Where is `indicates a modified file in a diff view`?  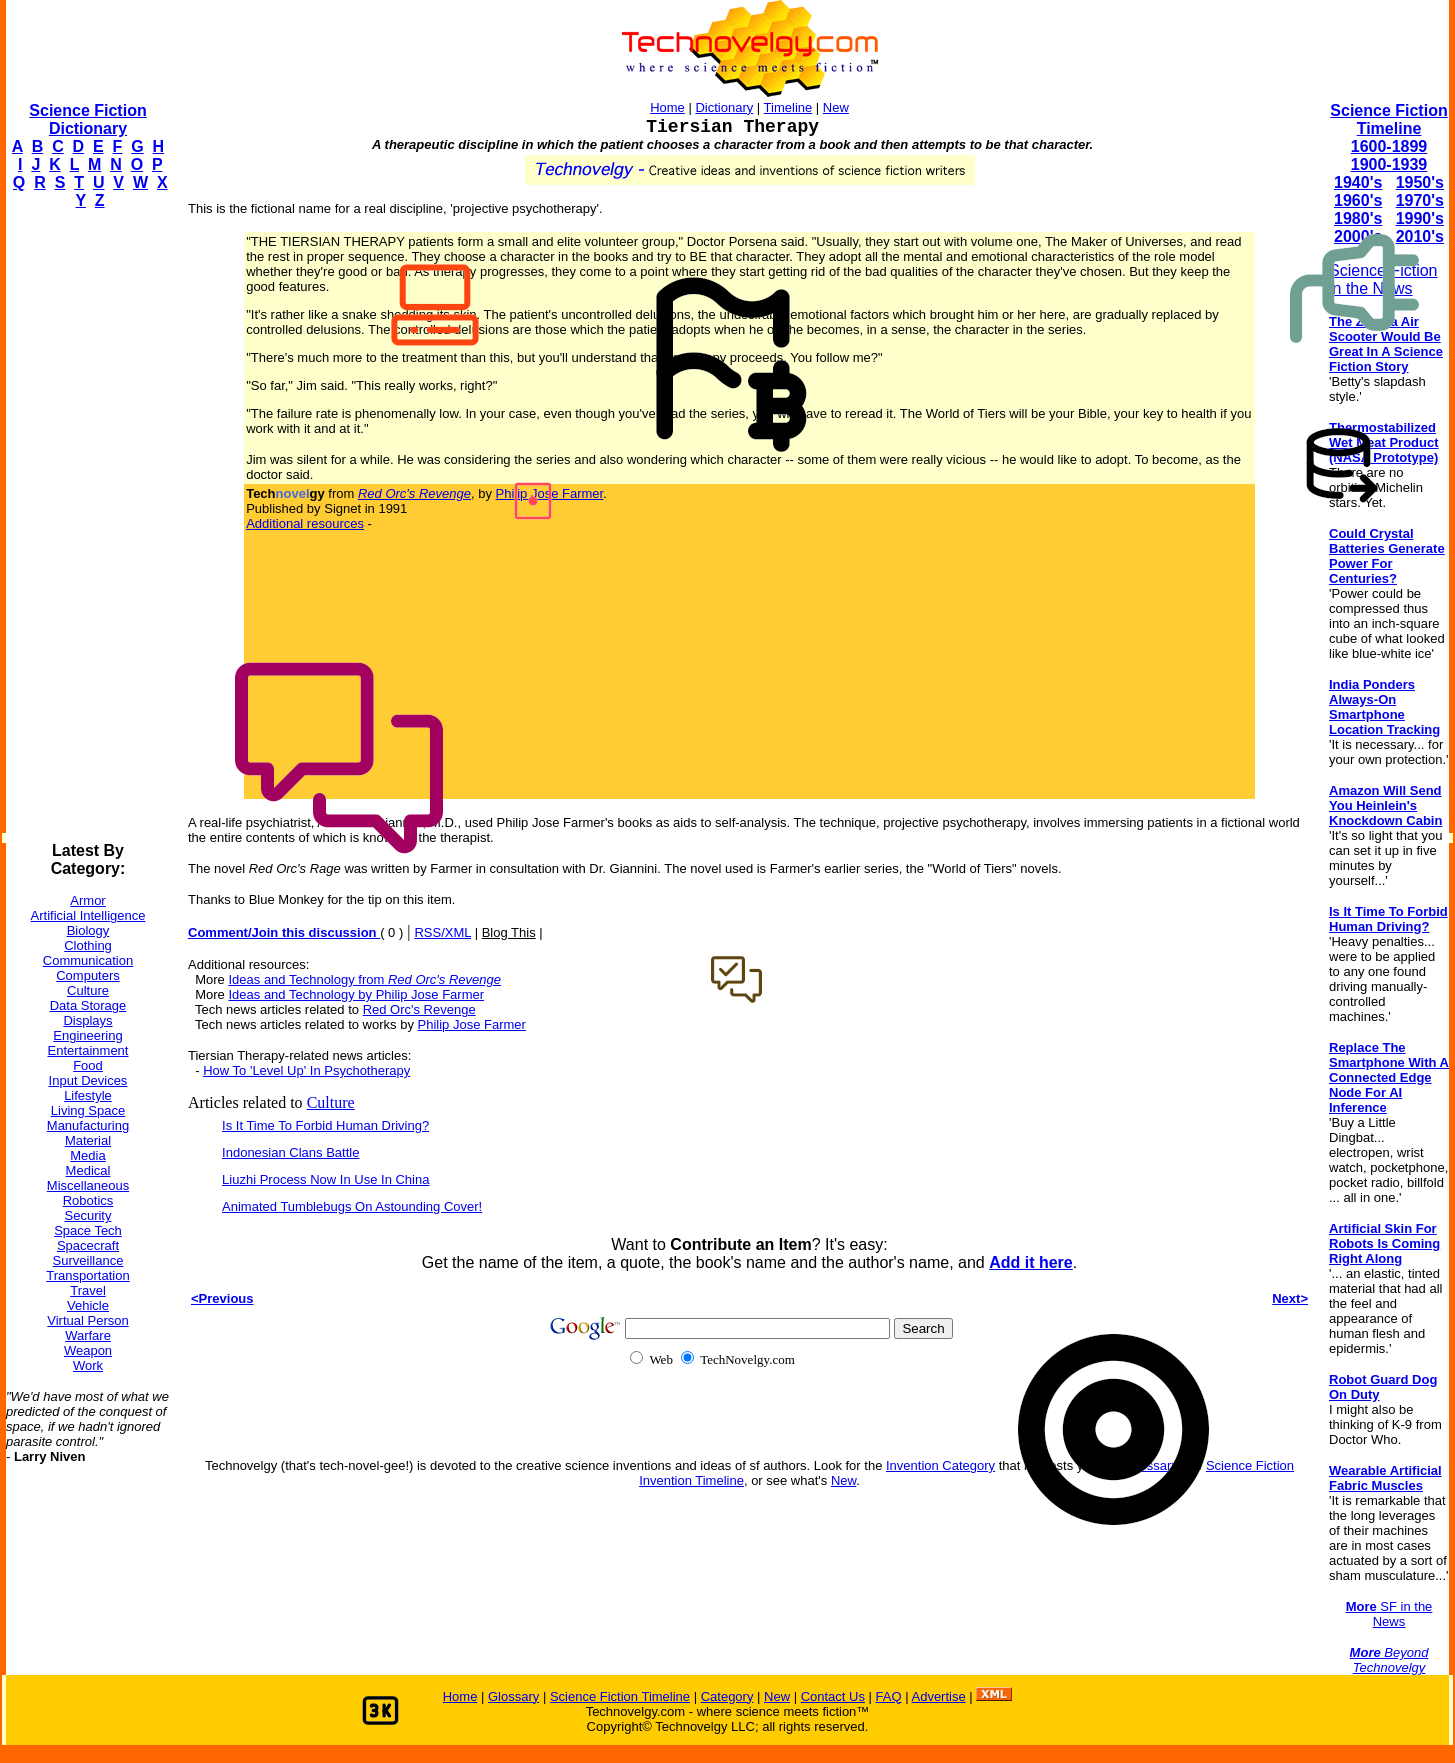 indicates a modified file in a diff view is located at coordinates (533, 501).